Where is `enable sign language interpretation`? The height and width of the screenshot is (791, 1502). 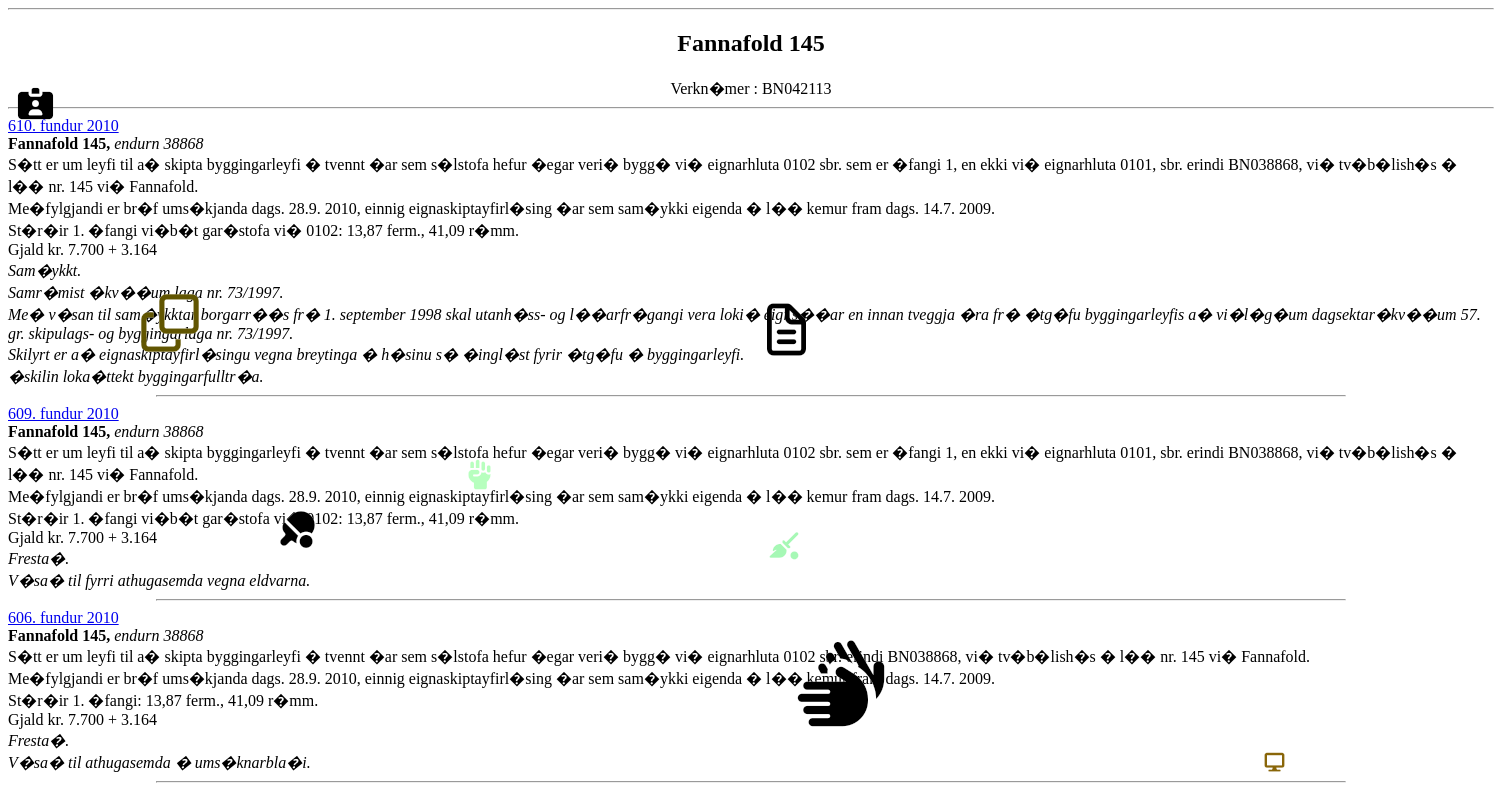
enable sign language interpretation is located at coordinates (841, 683).